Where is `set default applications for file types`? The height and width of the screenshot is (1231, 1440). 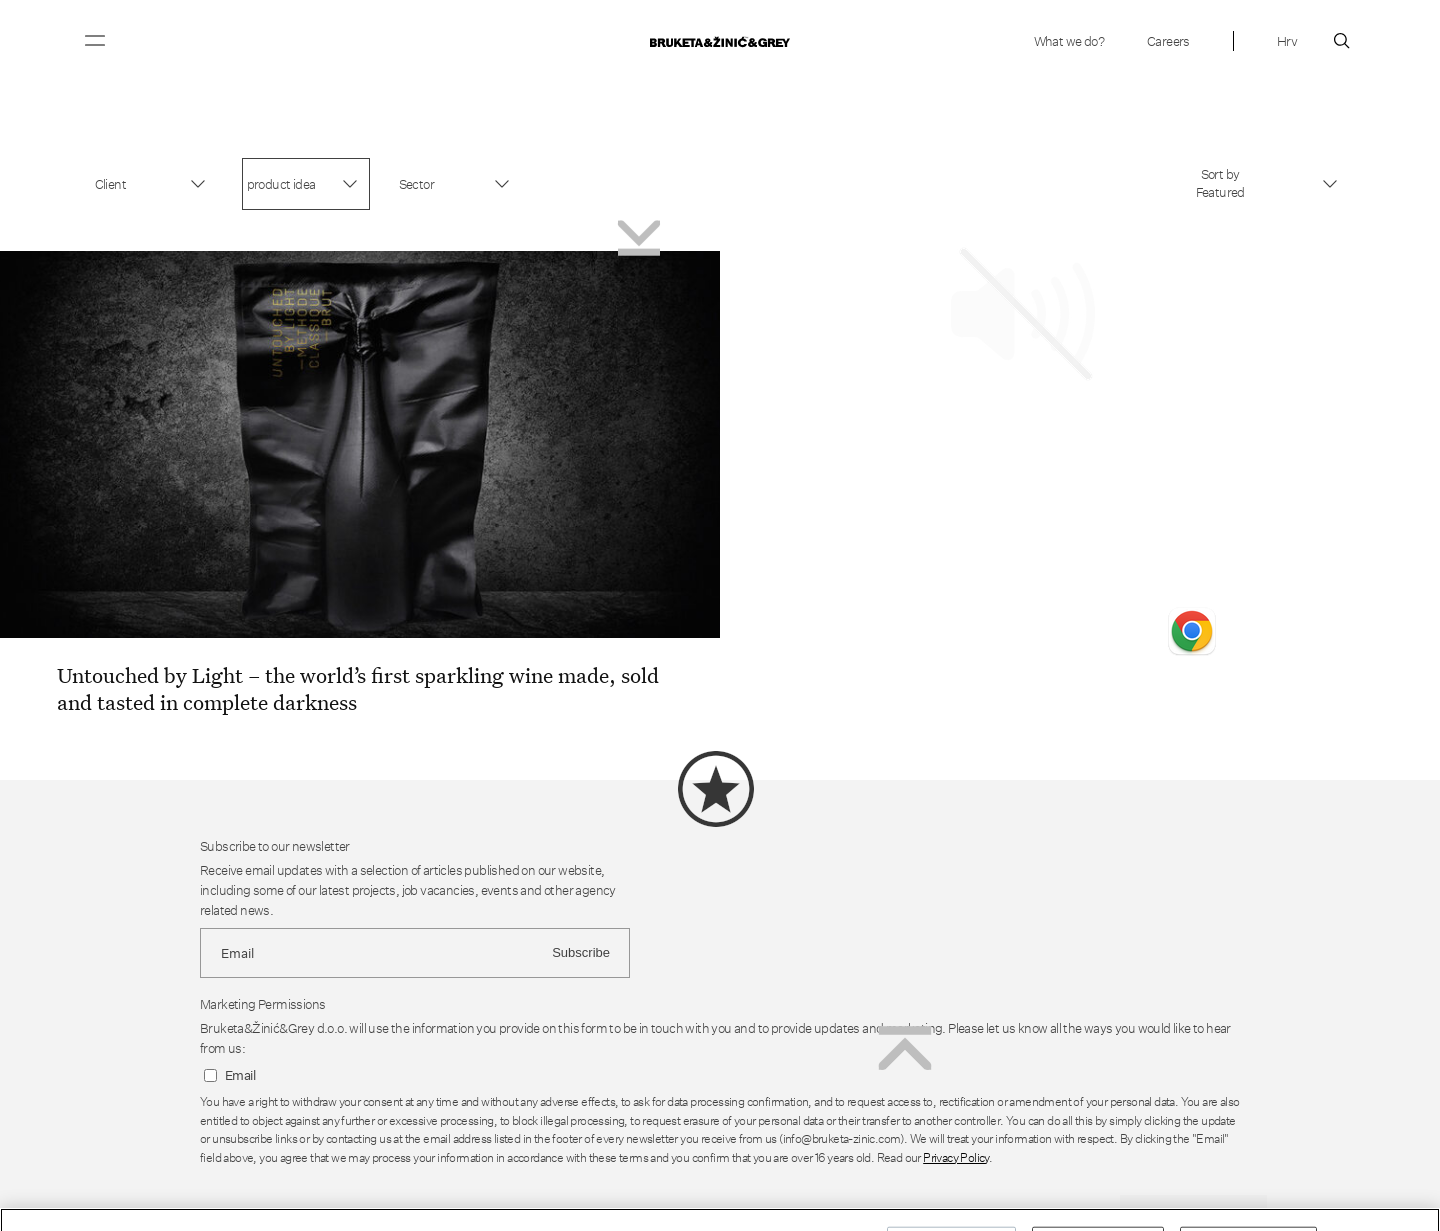
set default applications for file types is located at coordinates (716, 789).